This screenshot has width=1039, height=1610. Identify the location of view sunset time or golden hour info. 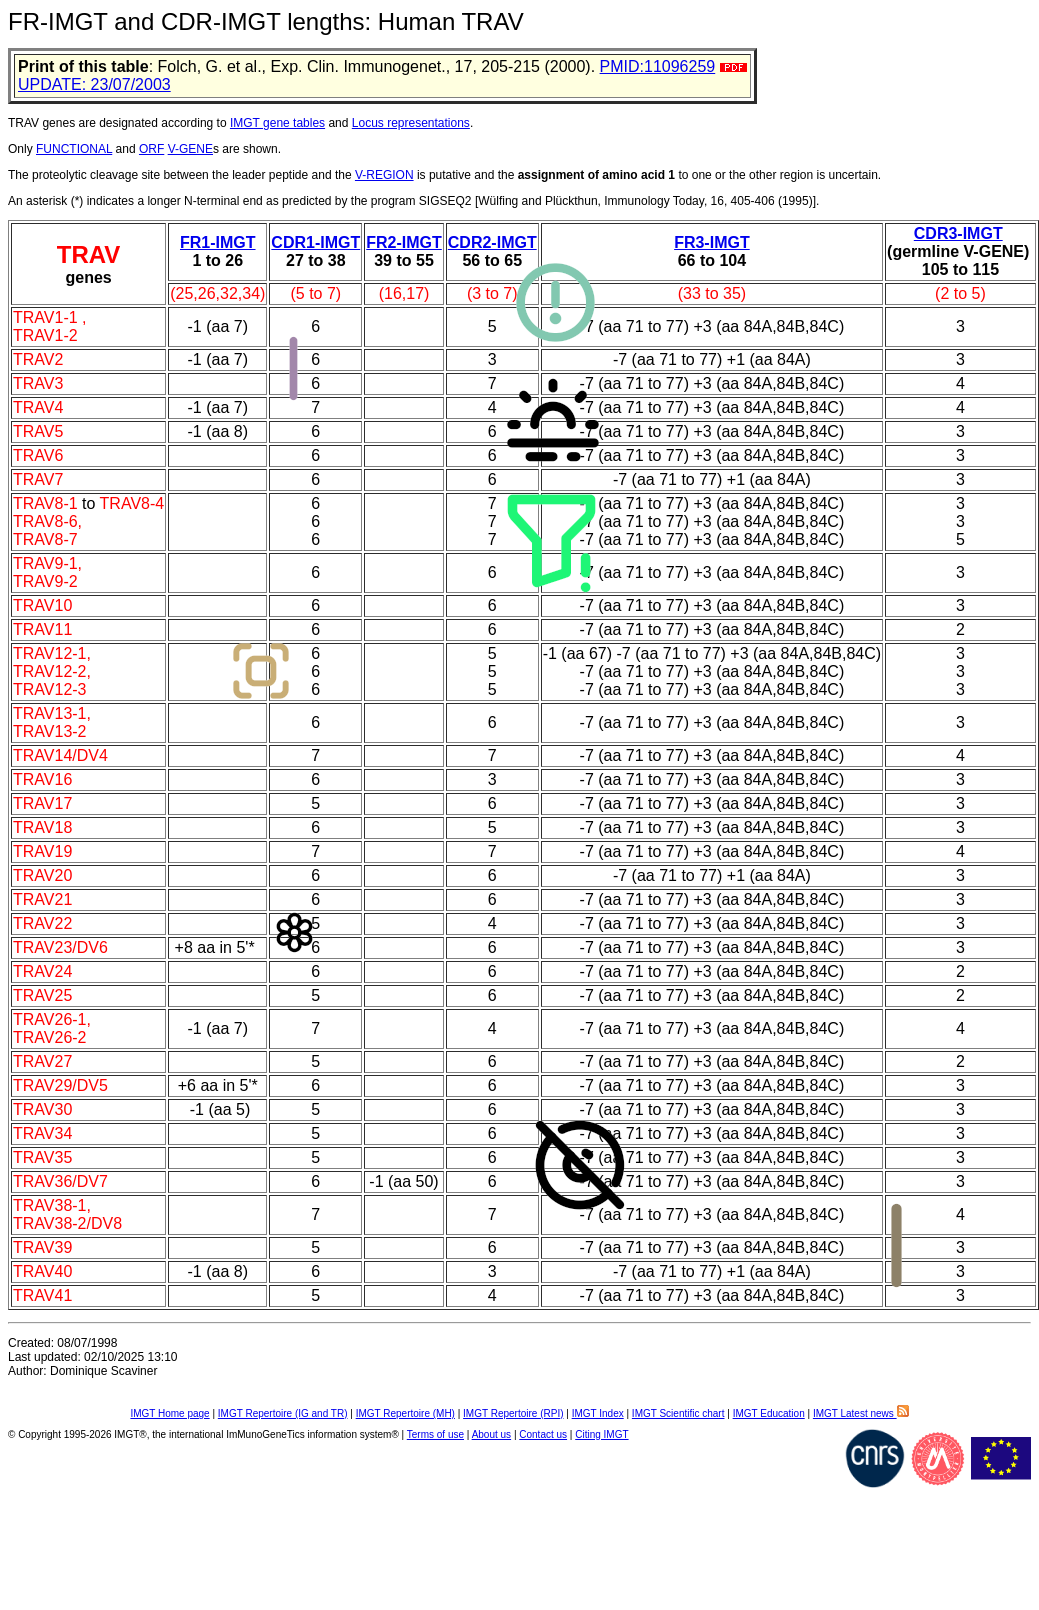
(553, 420).